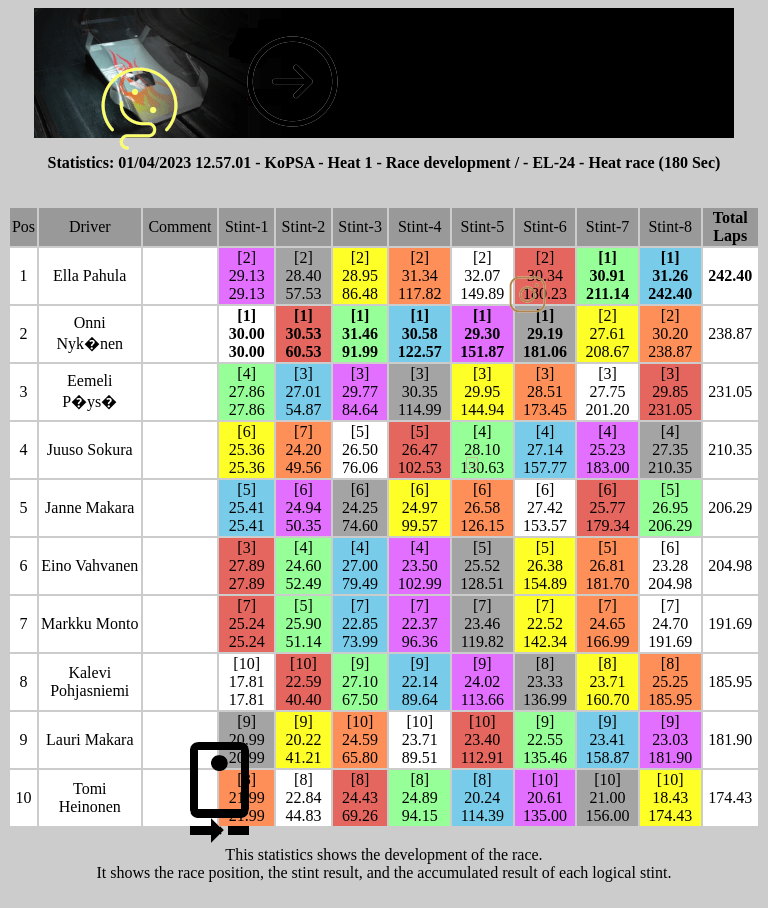  I want to click on switch to rear camera, so click(219, 792).